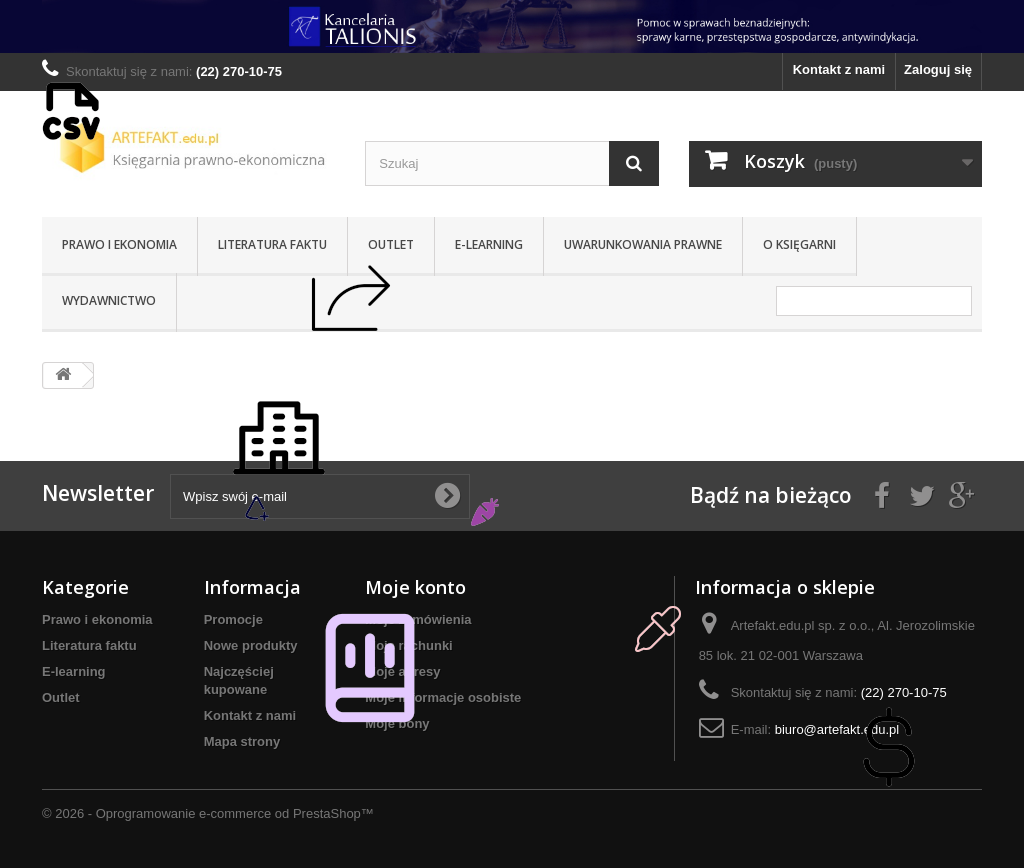 Image resolution: width=1024 pixels, height=868 pixels. Describe the element at coordinates (658, 629) in the screenshot. I see `pick a color from the screen` at that location.